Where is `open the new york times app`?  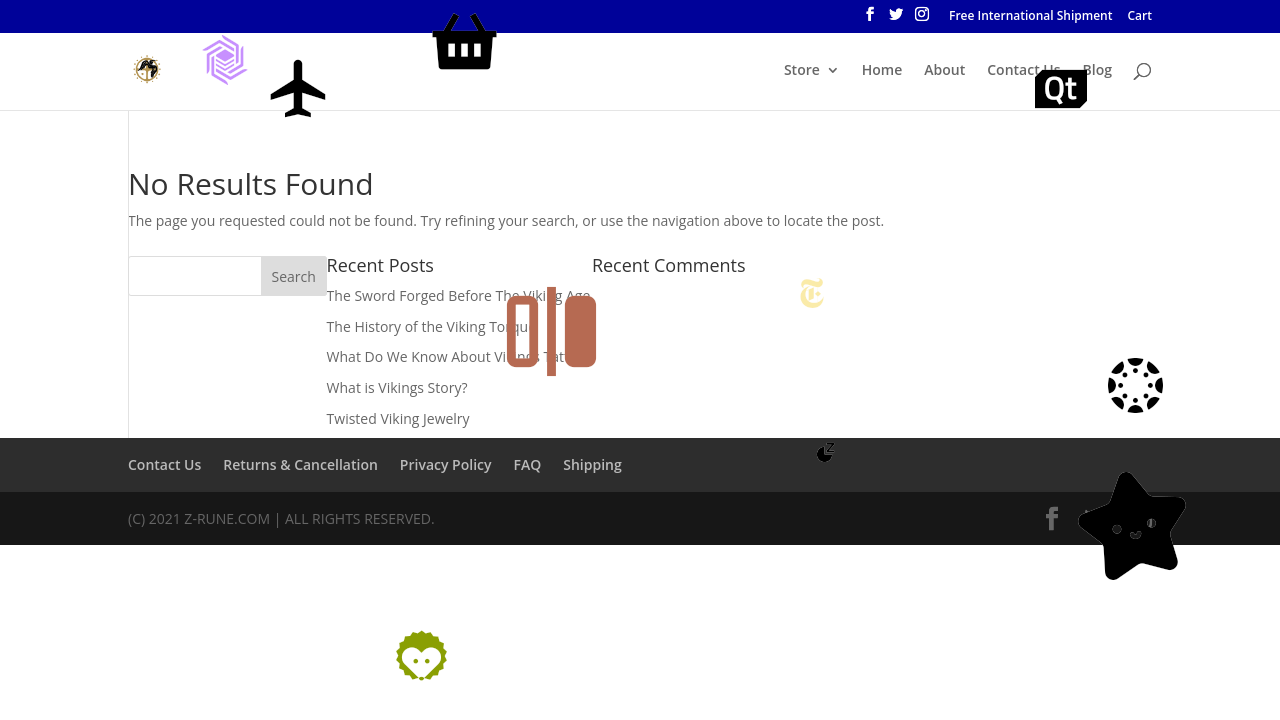
open the new york times app is located at coordinates (812, 293).